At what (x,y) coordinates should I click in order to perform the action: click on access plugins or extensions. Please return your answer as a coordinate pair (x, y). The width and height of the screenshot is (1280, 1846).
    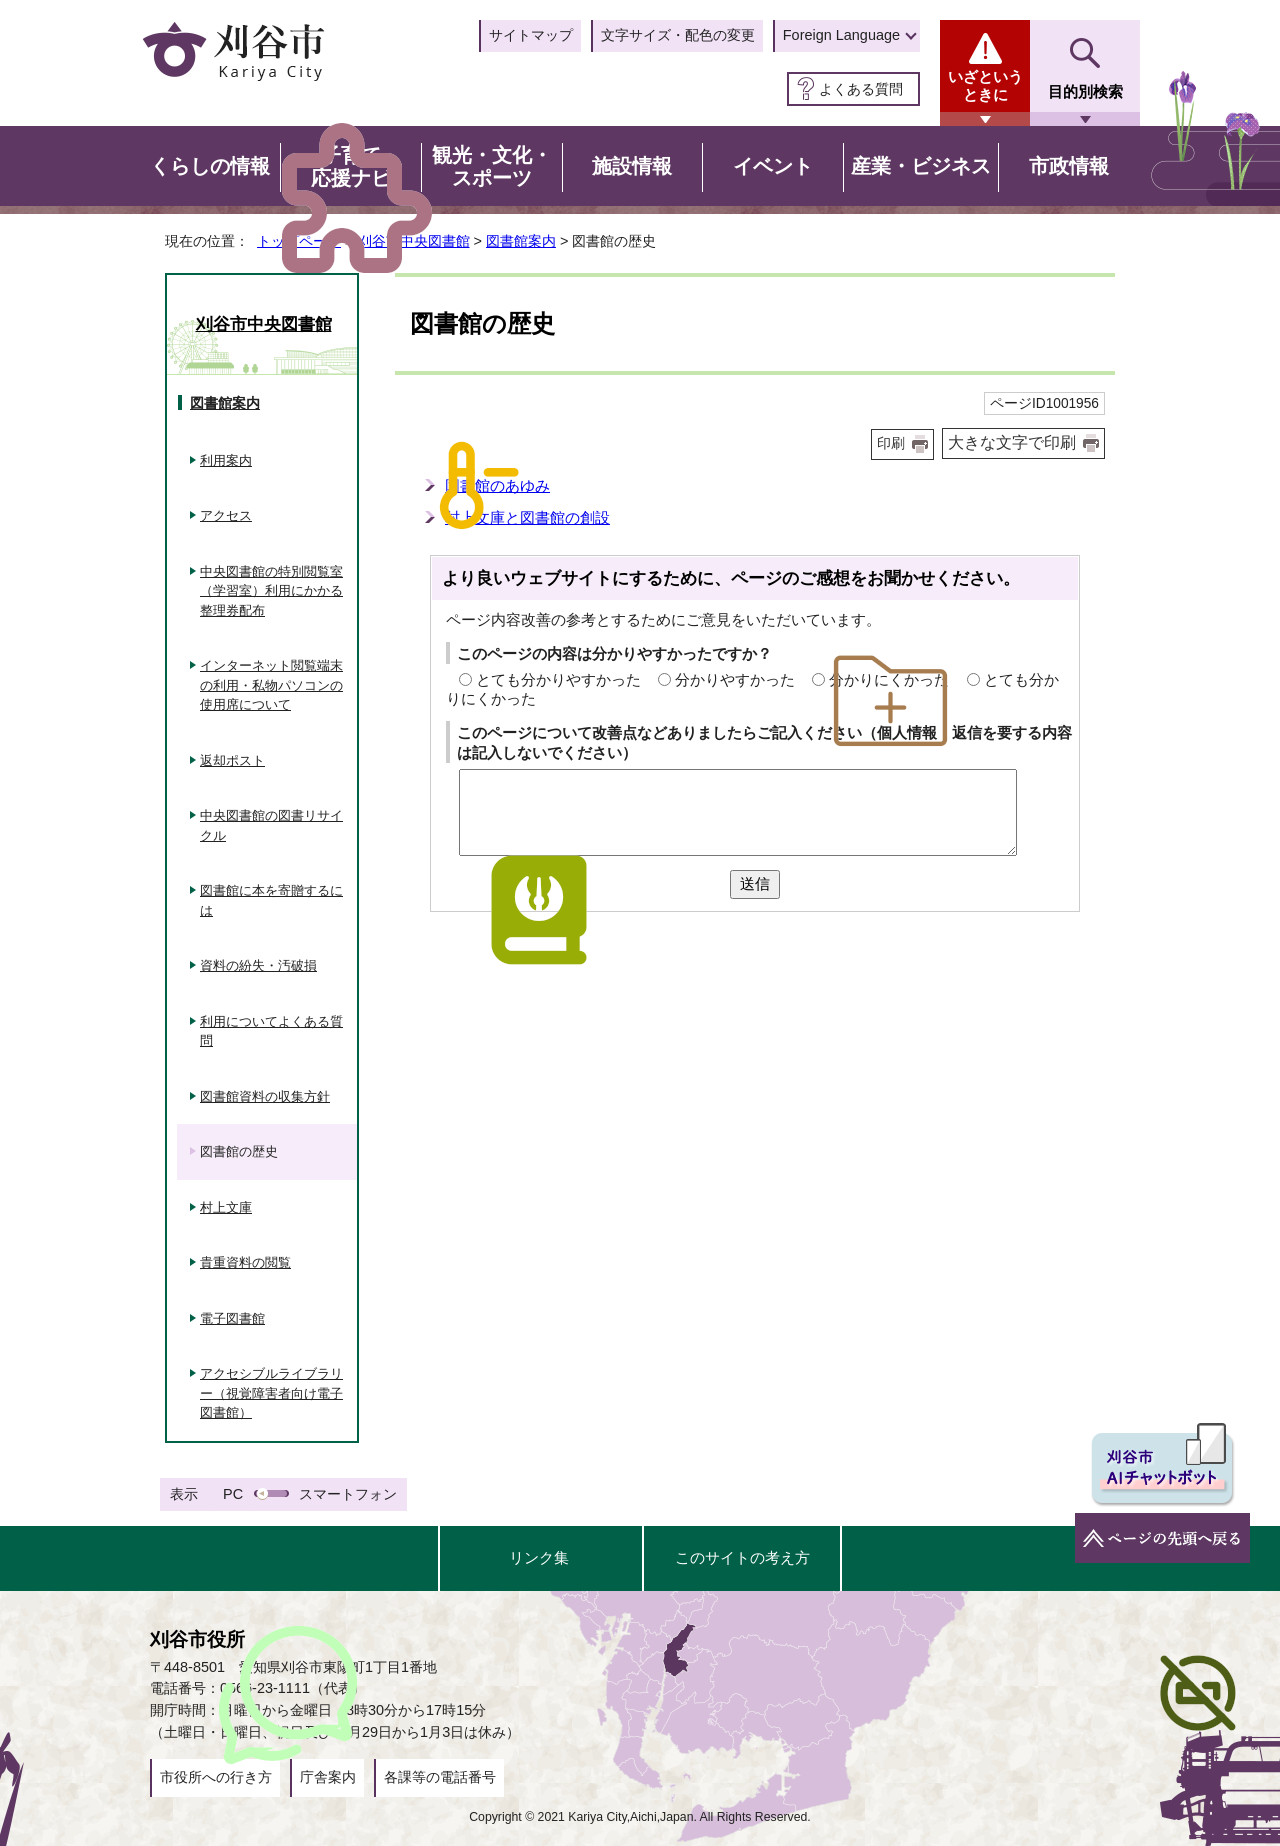
    Looking at the image, I should click on (357, 198).